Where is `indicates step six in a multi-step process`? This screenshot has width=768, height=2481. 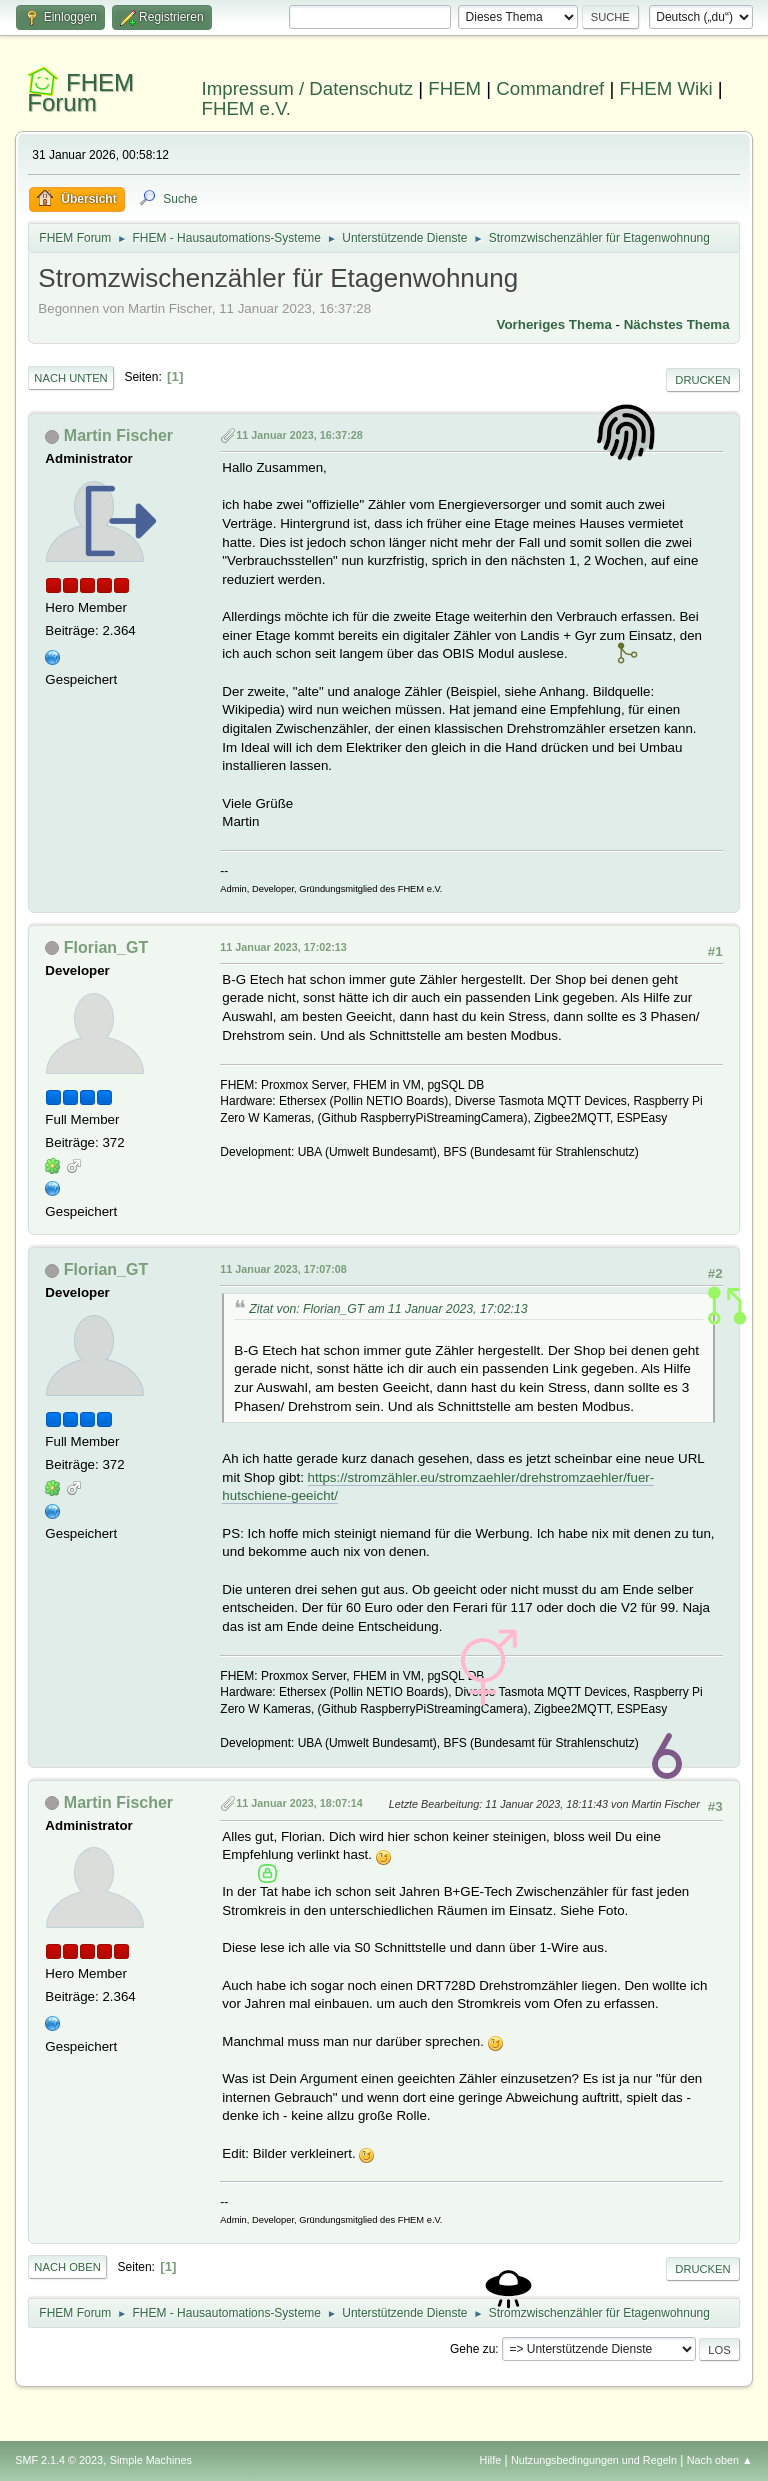 indicates step six in a multi-step process is located at coordinates (667, 1756).